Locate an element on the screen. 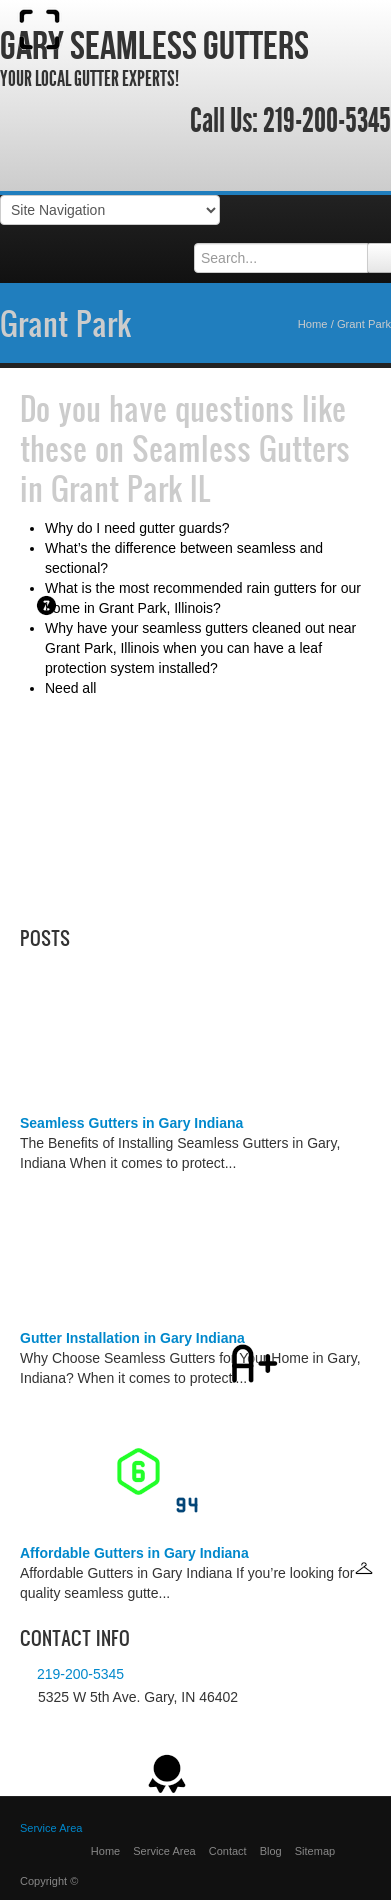  indicates a "Z" category or alphabetical section is located at coordinates (46, 605).